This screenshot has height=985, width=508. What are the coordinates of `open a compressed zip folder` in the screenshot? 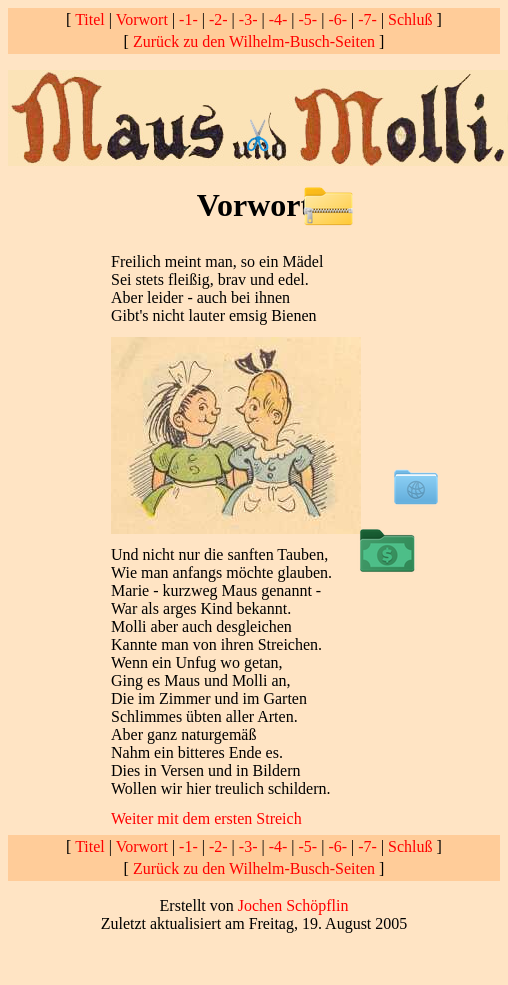 It's located at (328, 207).